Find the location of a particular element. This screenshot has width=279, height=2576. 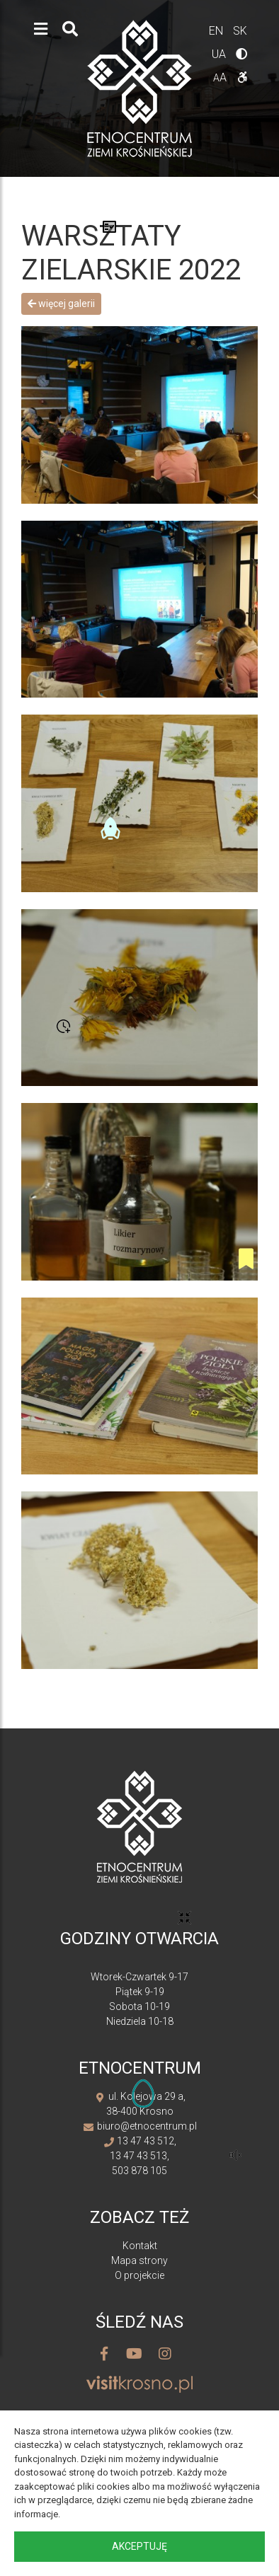

verify or review checklist items is located at coordinates (109, 226).